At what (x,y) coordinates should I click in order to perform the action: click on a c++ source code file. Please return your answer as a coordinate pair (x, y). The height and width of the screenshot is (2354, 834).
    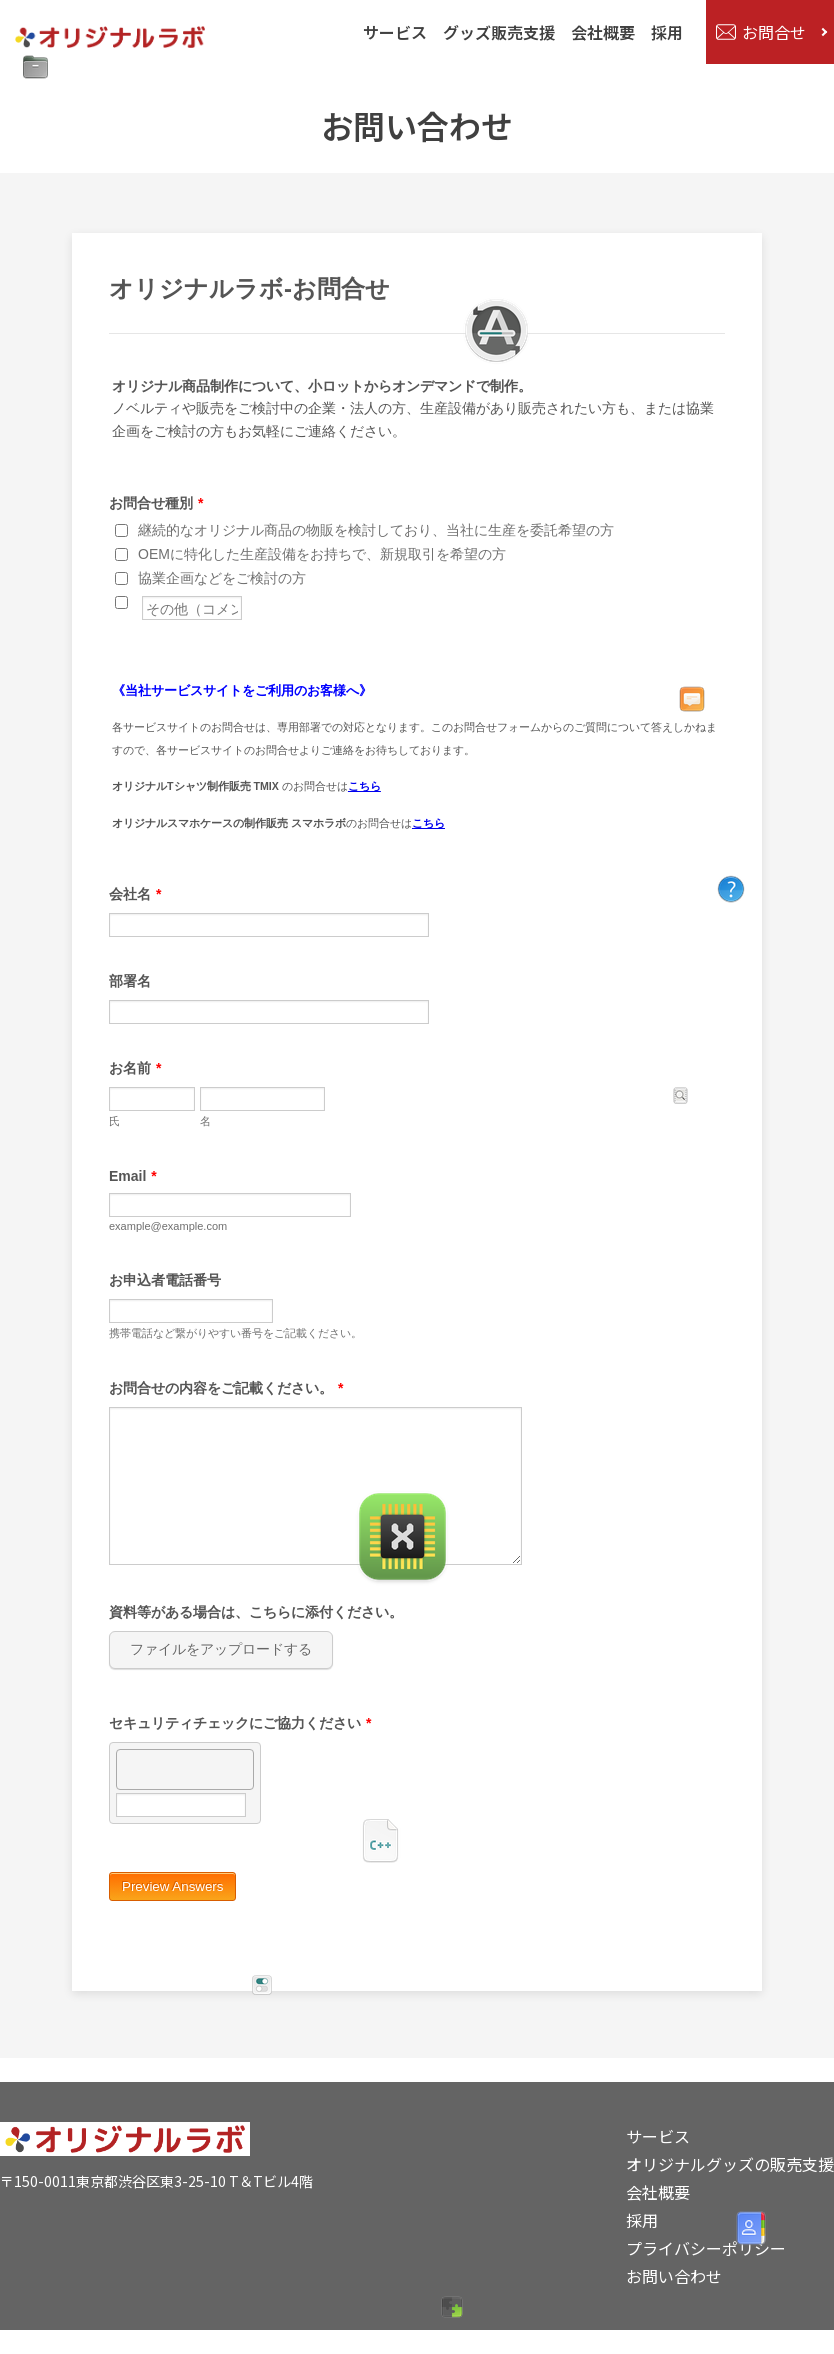
    Looking at the image, I should click on (380, 1840).